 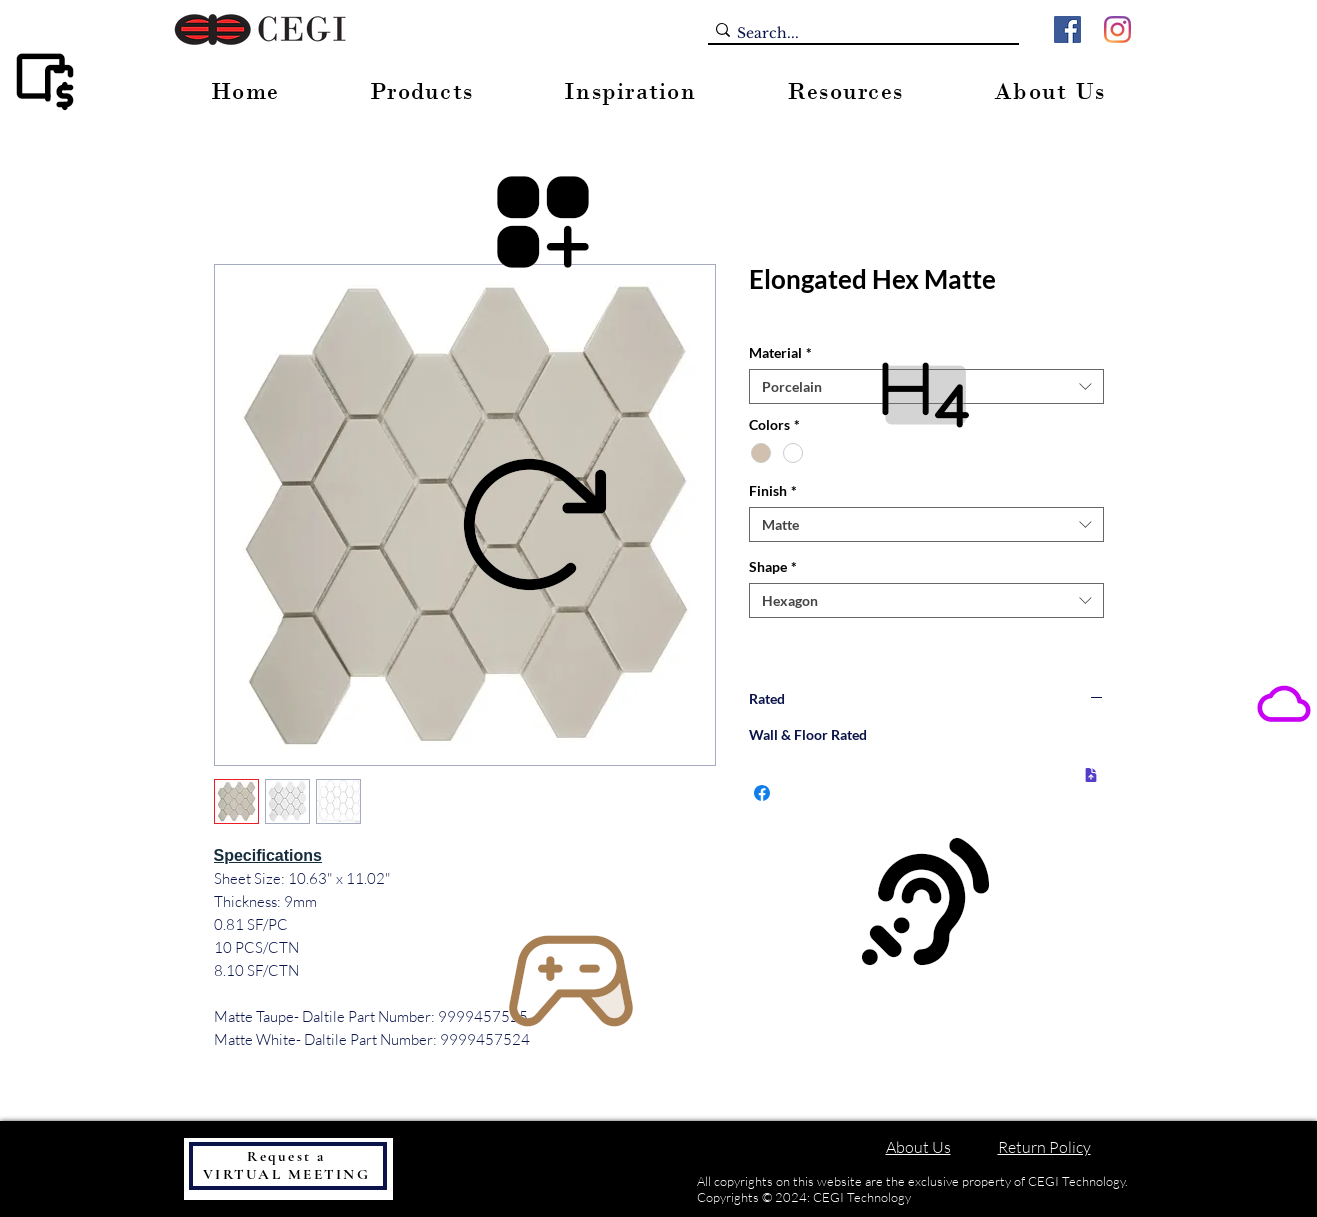 What do you see at coordinates (529, 524) in the screenshot?
I see `refresh or reload content` at bounding box center [529, 524].